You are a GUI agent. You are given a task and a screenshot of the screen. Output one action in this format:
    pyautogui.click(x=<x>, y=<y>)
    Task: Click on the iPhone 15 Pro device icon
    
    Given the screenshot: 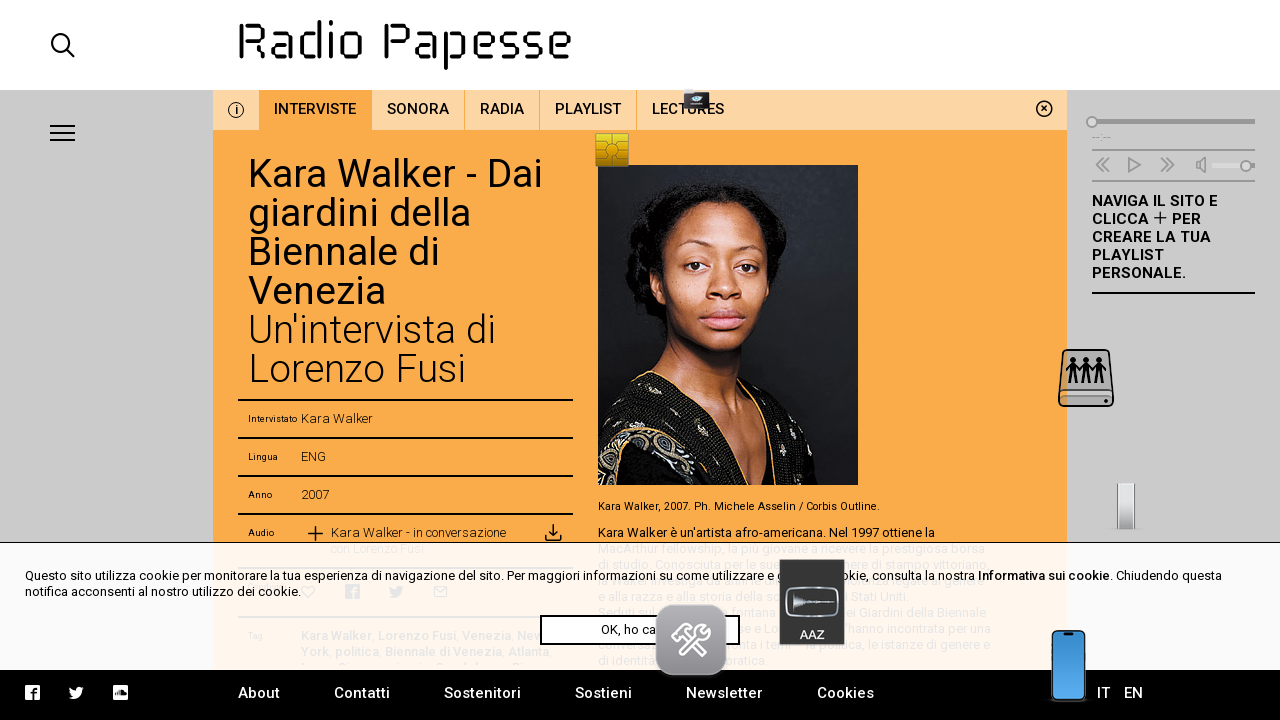 What is the action you would take?
    pyautogui.click(x=1068, y=666)
    